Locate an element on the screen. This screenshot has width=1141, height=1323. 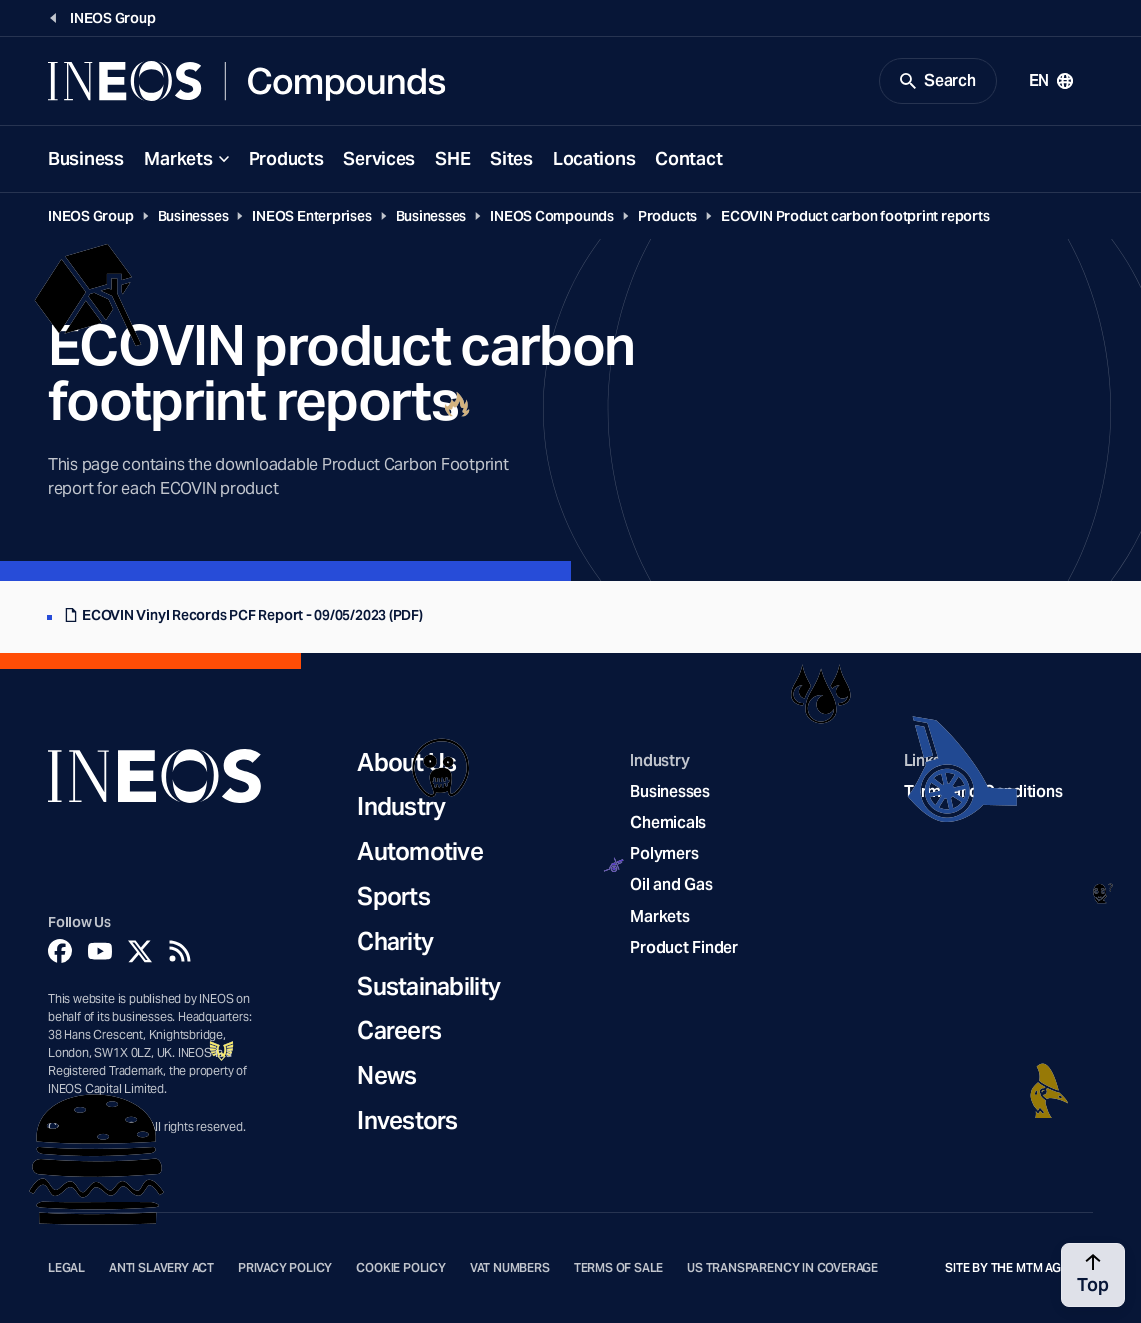
artillery unit or weapon in a strategy game is located at coordinates (614, 862).